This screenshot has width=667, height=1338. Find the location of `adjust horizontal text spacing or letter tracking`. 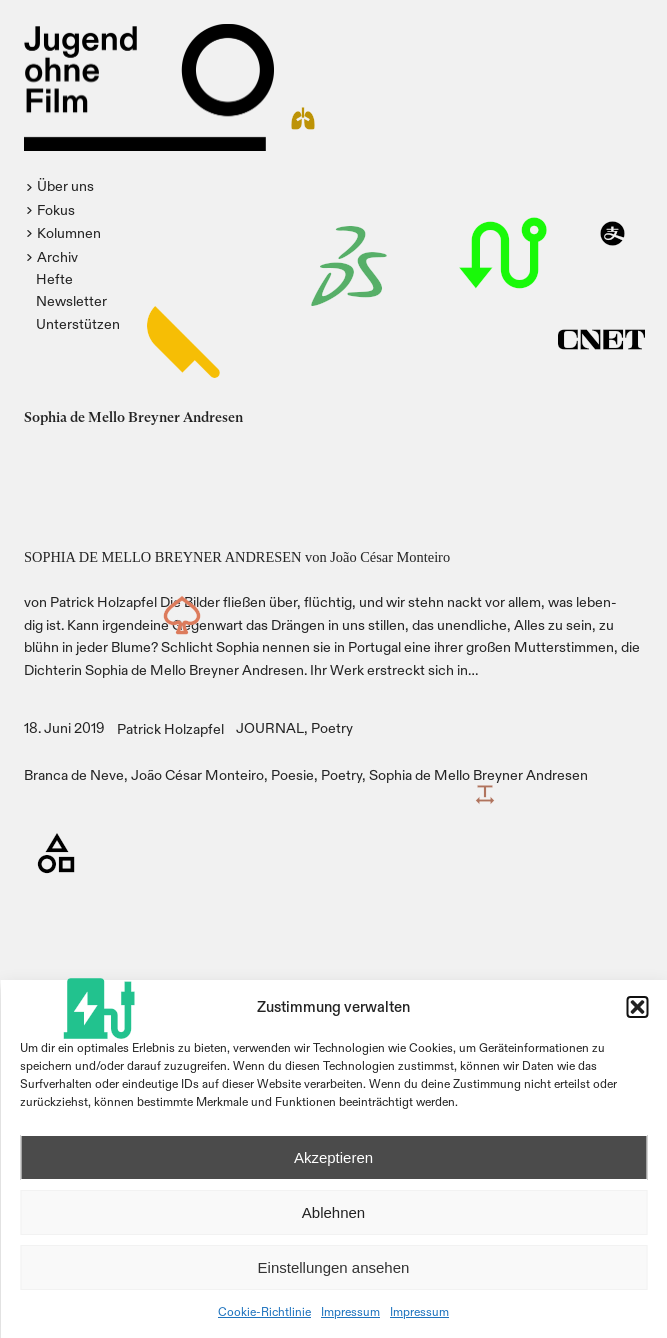

adjust horizontal text spacing or letter tracking is located at coordinates (485, 794).